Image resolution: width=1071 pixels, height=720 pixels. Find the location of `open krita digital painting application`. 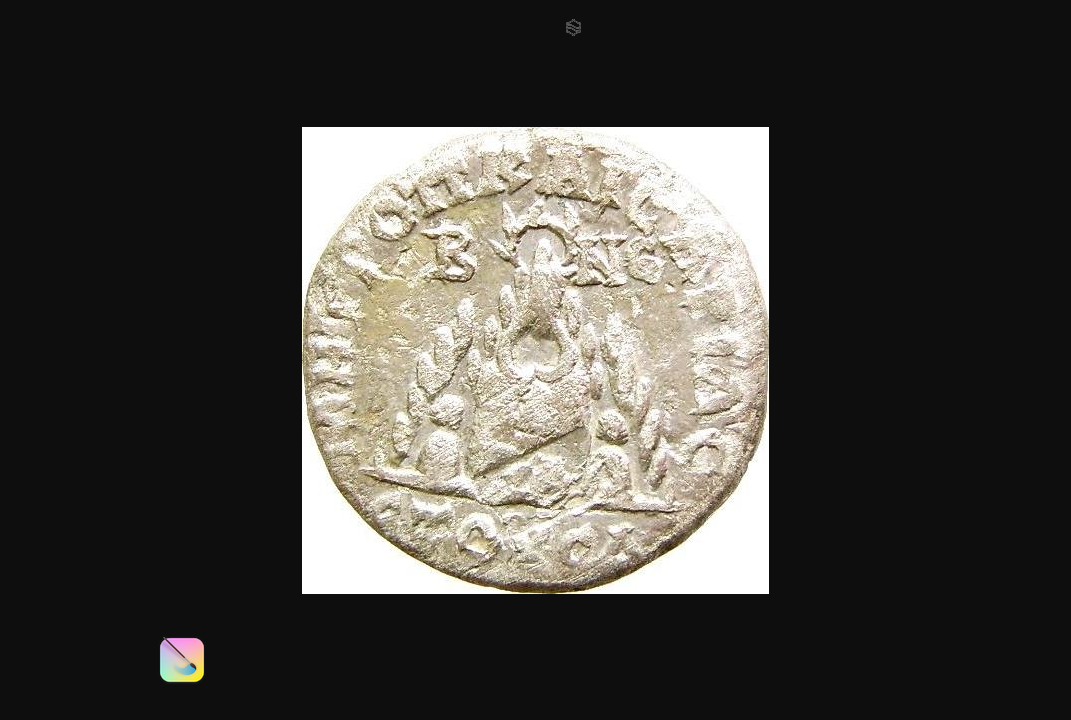

open krita digital painting application is located at coordinates (182, 660).